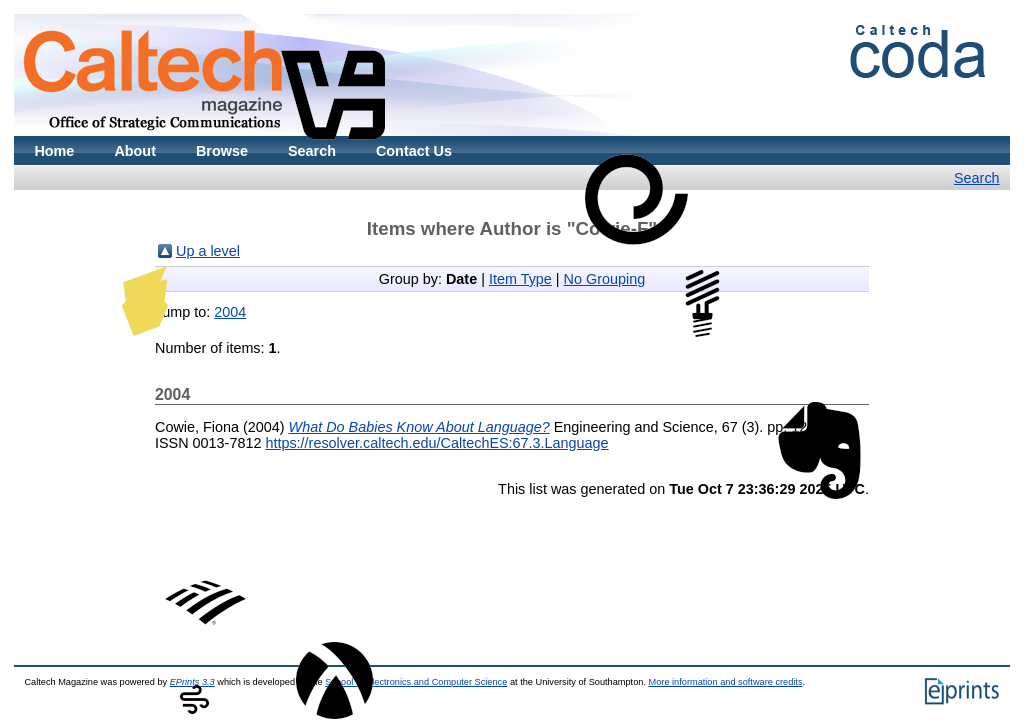 The image size is (1024, 720). What do you see at coordinates (194, 699) in the screenshot?
I see `indicates windy weather conditions` at bounding box center [194, 699].